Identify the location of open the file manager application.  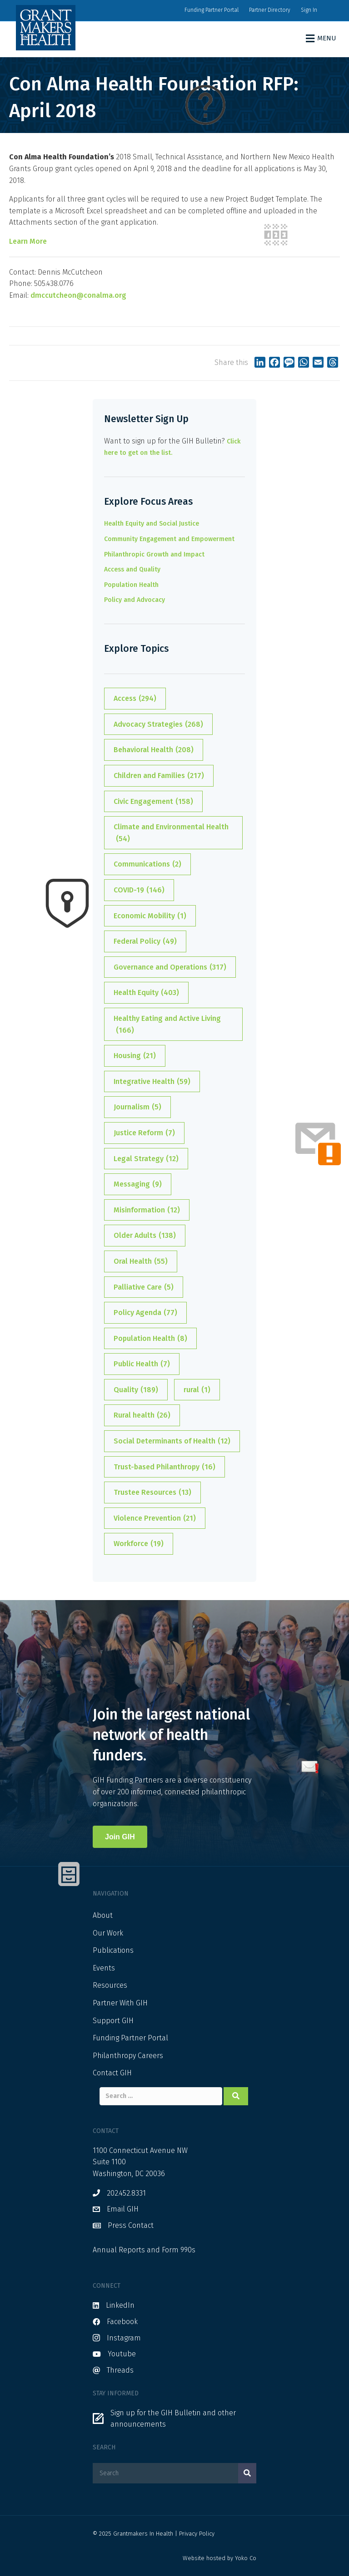
(69, 1874).